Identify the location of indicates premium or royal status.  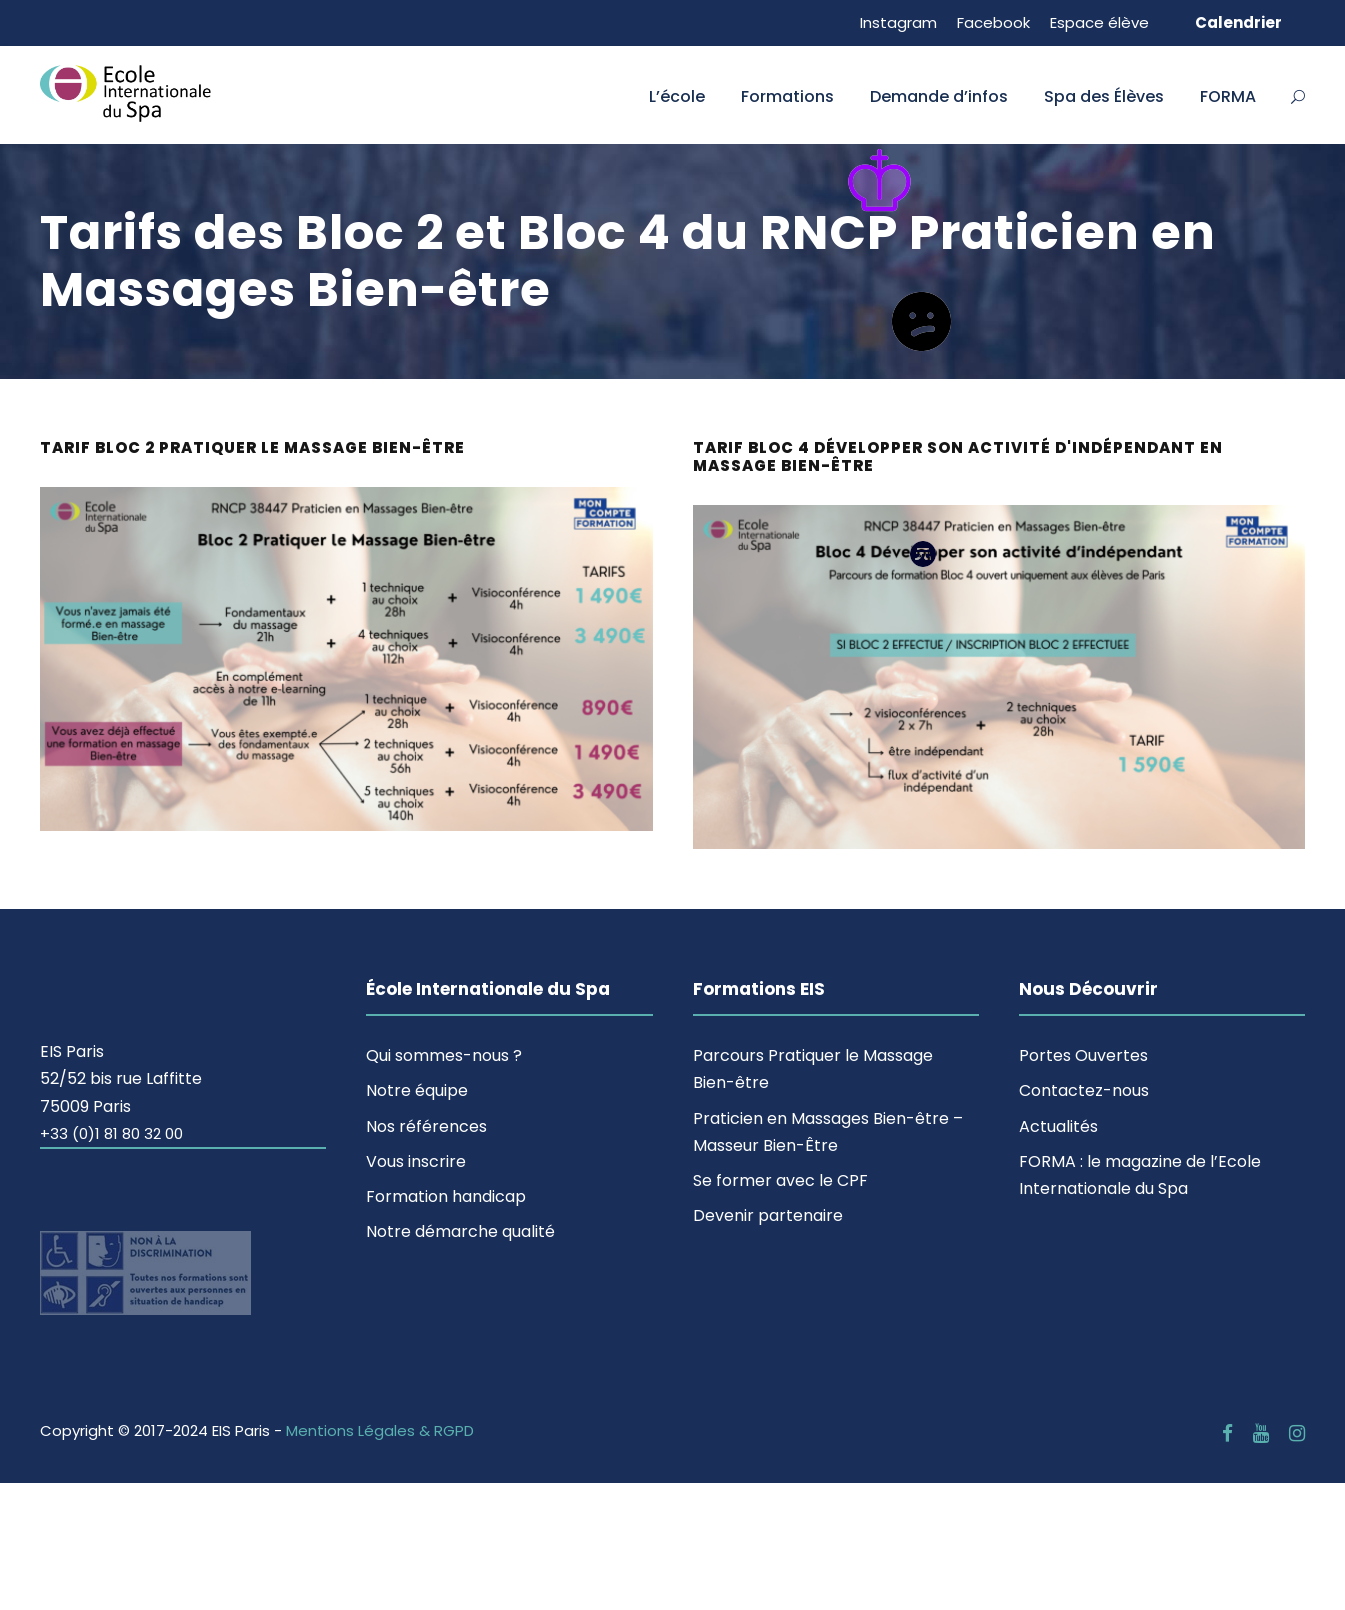
(879, 184).